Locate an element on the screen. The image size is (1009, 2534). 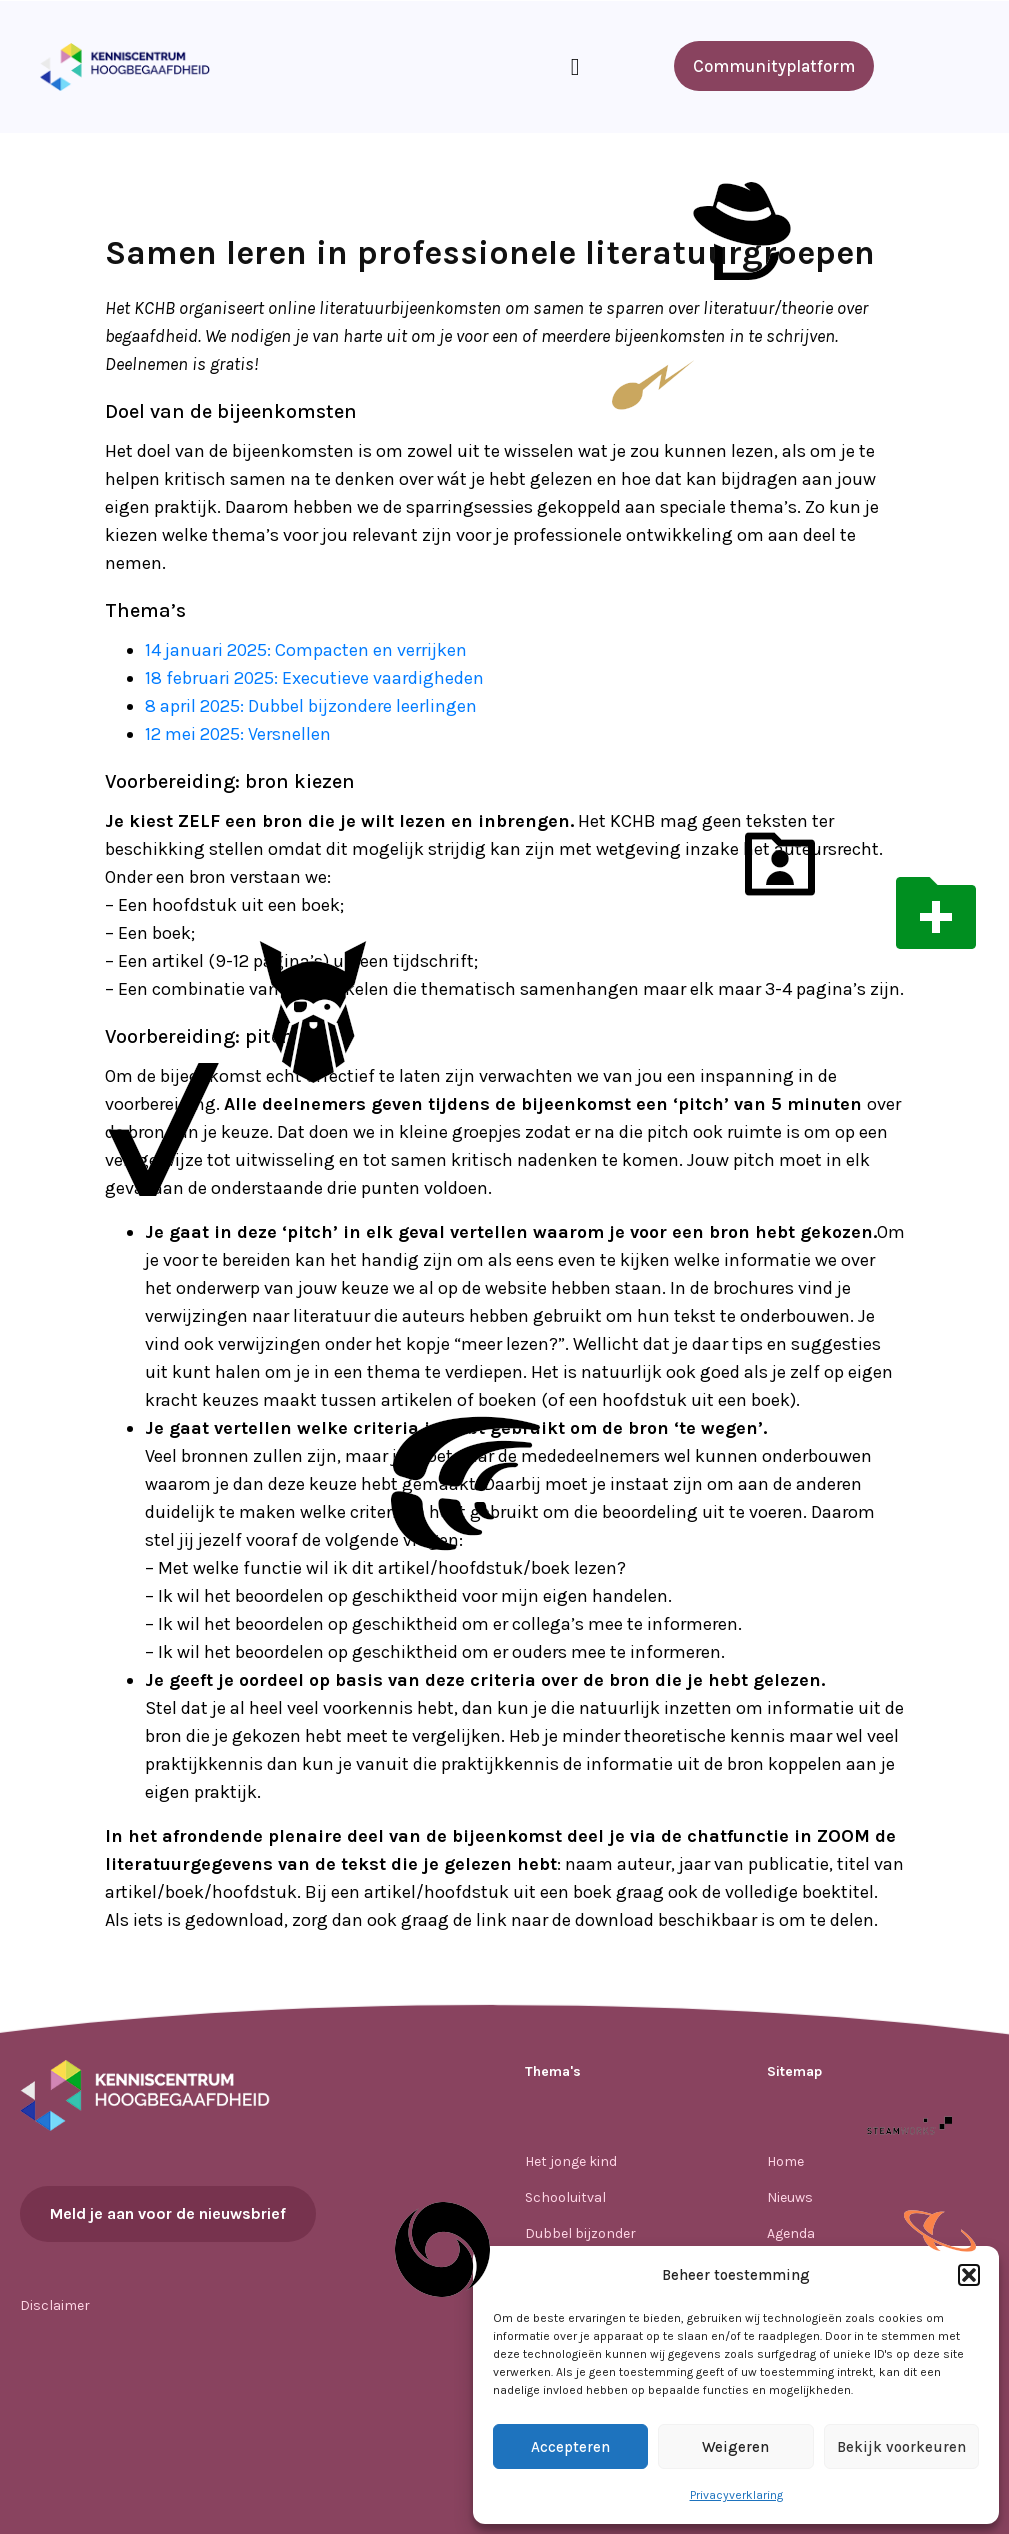
saturn brand logo is located at coordinates (940, 2231).